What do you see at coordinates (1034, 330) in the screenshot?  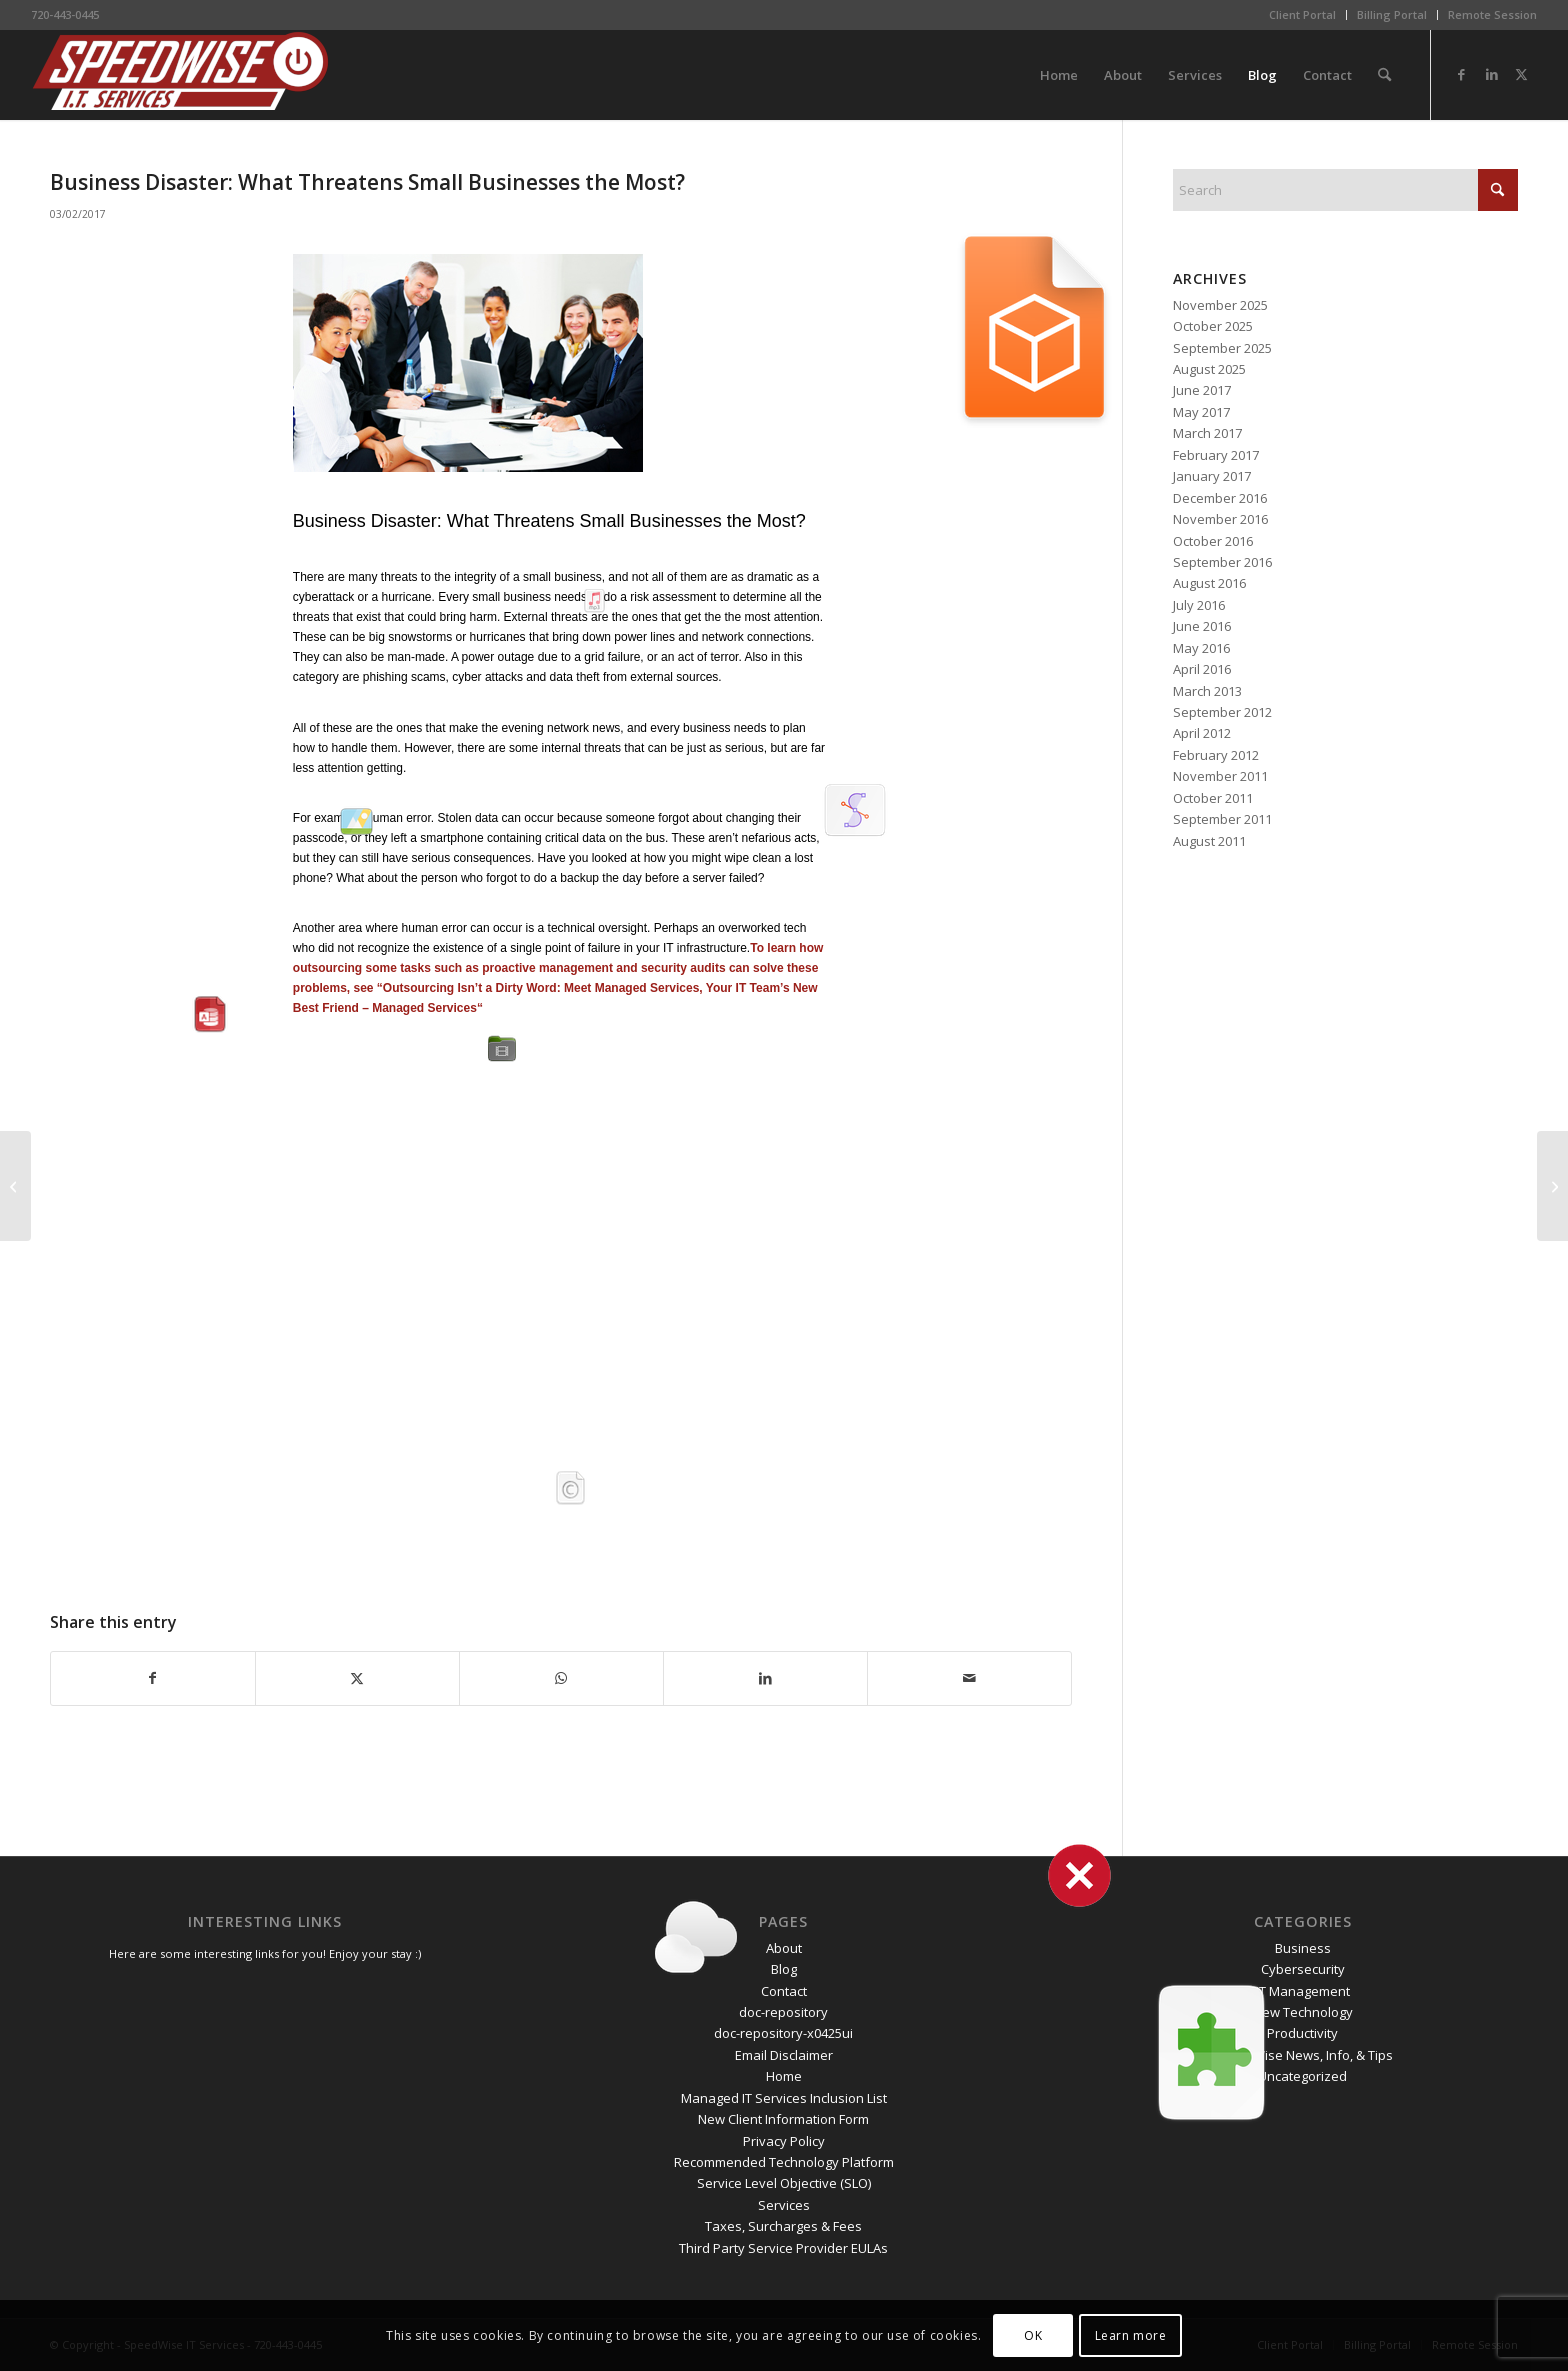 I see `open a blender 3d project file` at bounding box center [1034, 330].